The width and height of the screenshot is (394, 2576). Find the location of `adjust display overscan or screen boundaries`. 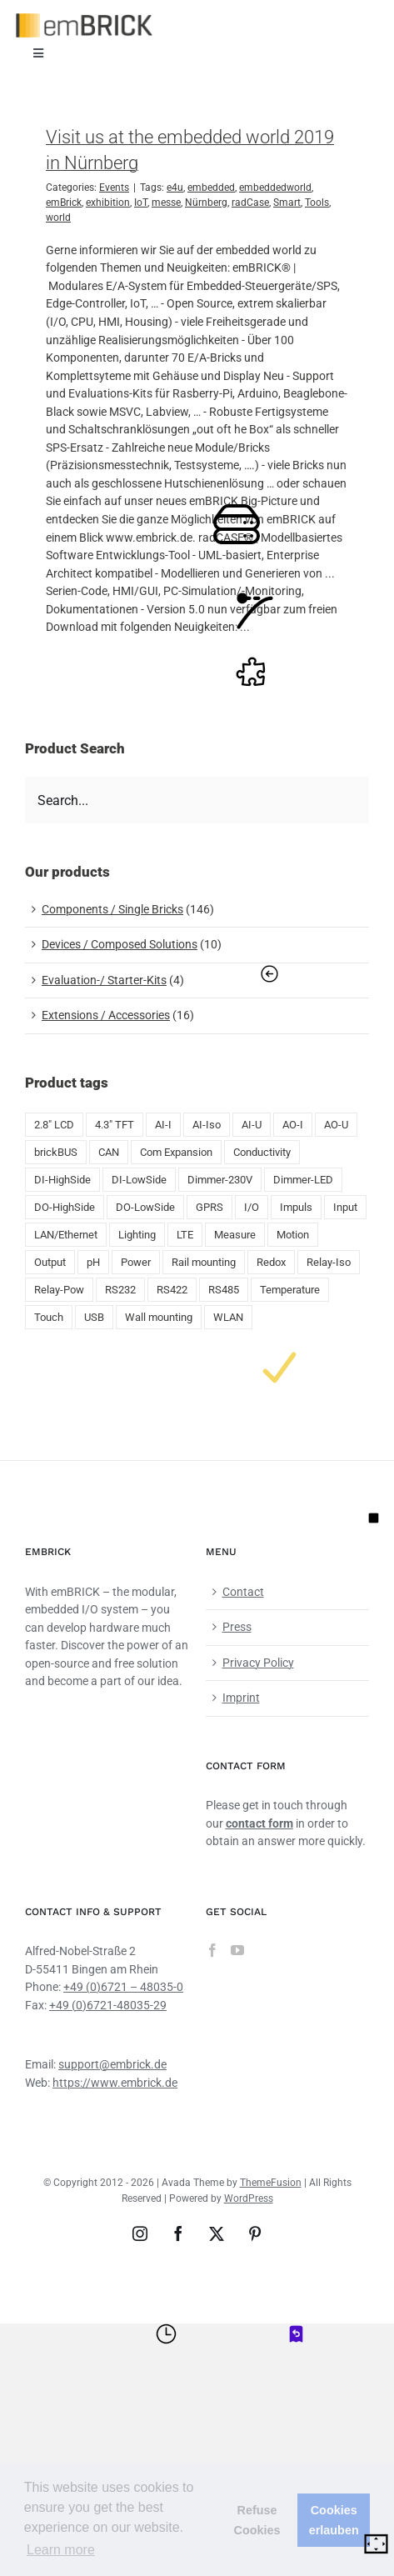

adjust display overscan or screen boundaries is located at coordinates (376, 2543).